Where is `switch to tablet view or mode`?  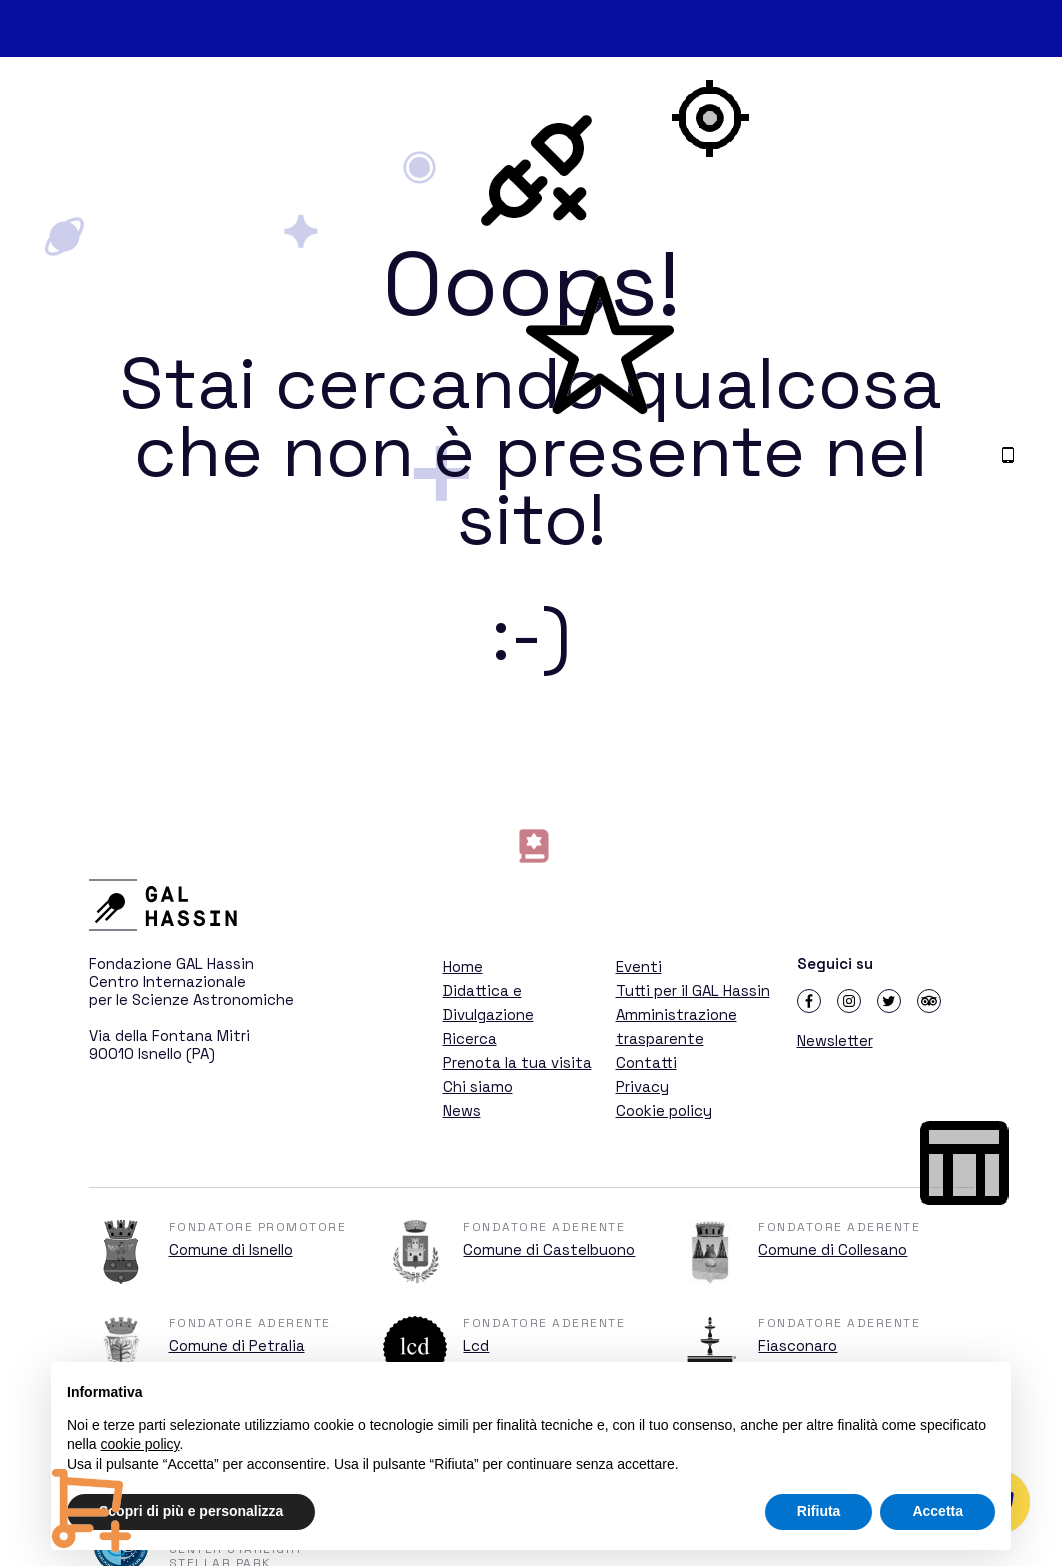
switch to tablet view or mode is located at coordinates (1008, 455).